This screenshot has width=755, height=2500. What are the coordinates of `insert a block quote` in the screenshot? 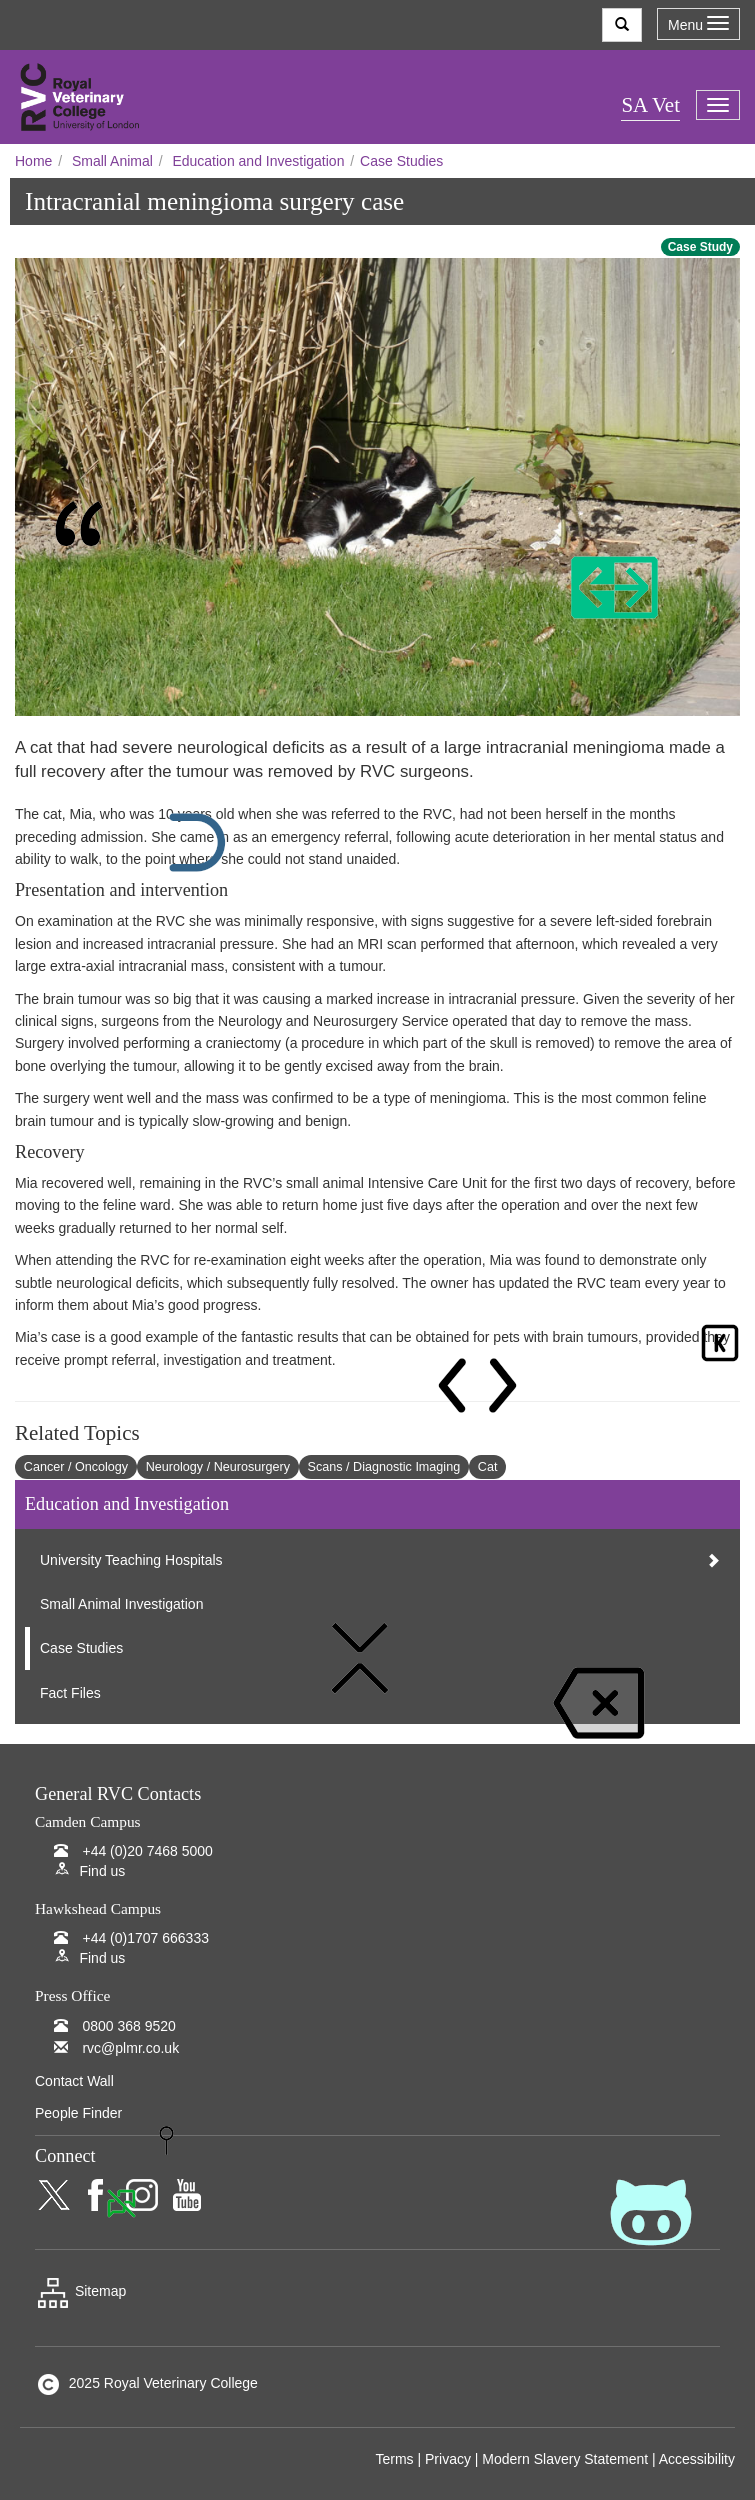 It's located at (80, 523).